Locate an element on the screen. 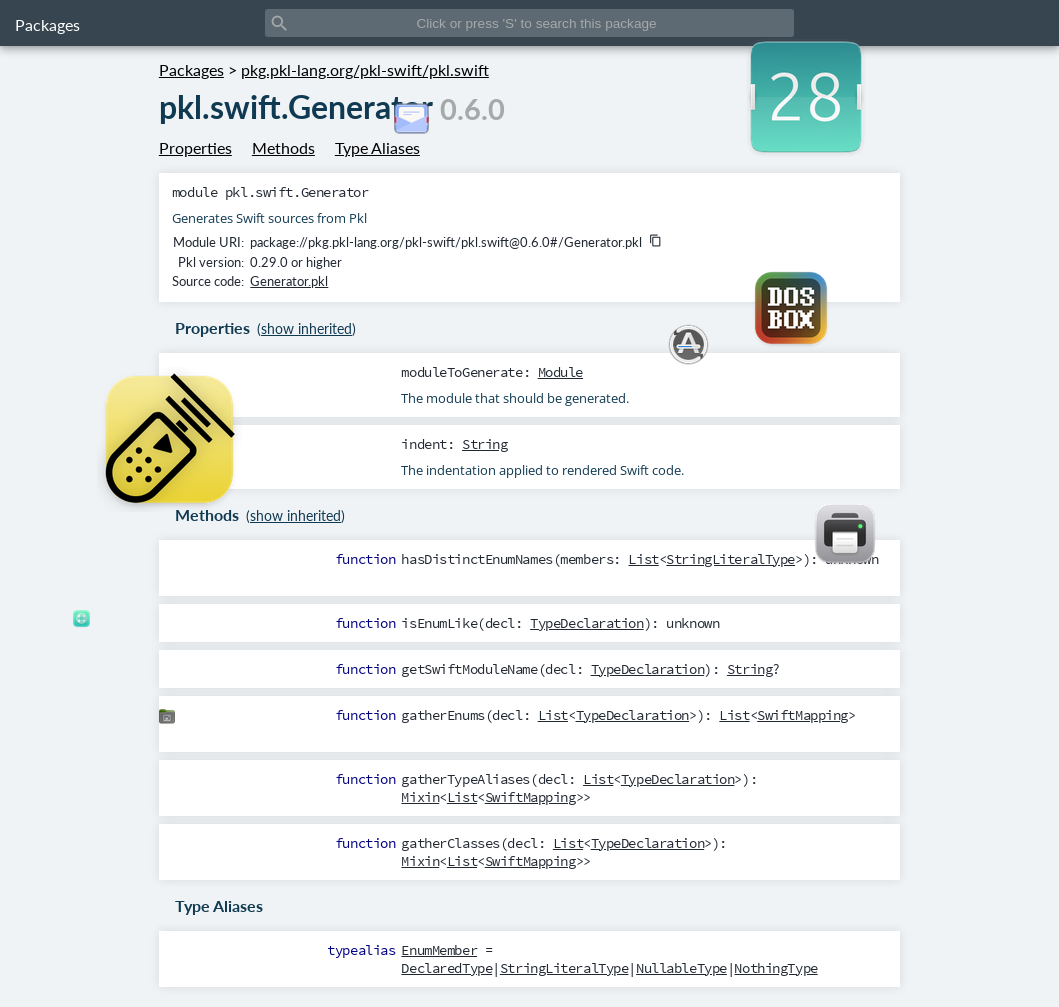 This screenshot has width=1059, height=1007. launch DOSBox Staging emulator is located at coordinates (791, 308).